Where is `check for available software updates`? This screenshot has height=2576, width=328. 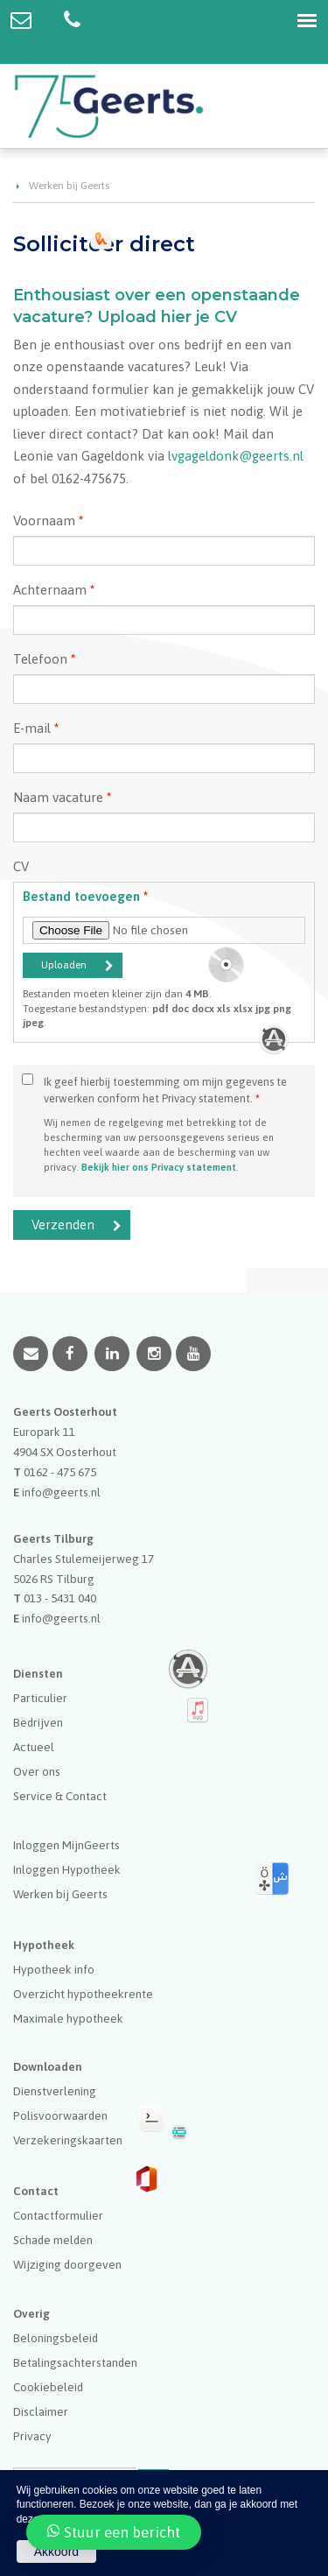 check for available software updates is located at coordinates (274, 1039).